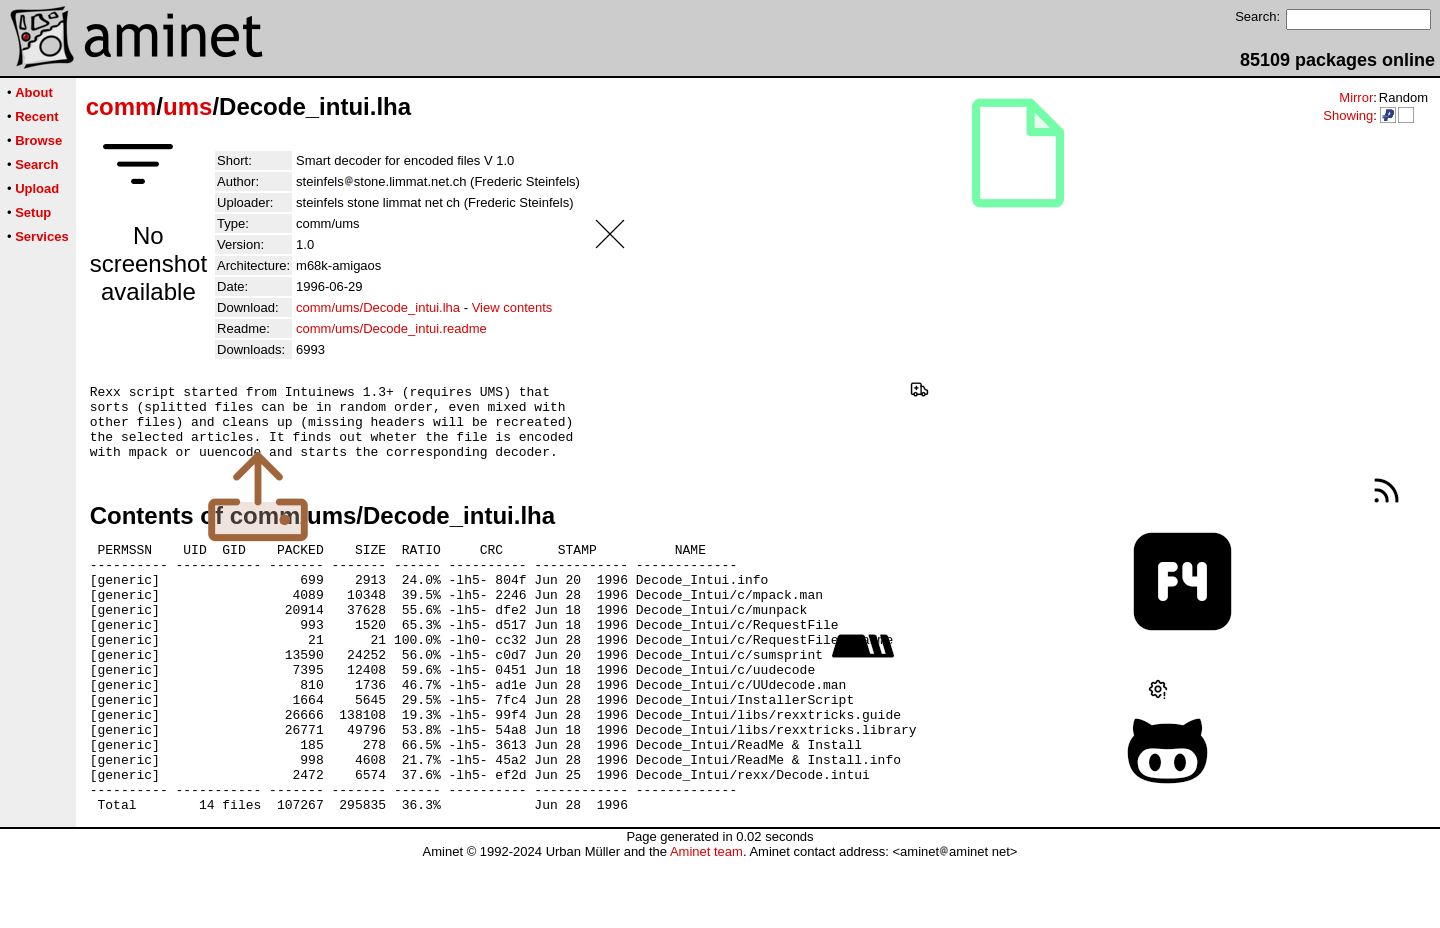 The height and width of the screenshot is (928, 1440). I want to click on settings require attention or action, so click(1158, 689).